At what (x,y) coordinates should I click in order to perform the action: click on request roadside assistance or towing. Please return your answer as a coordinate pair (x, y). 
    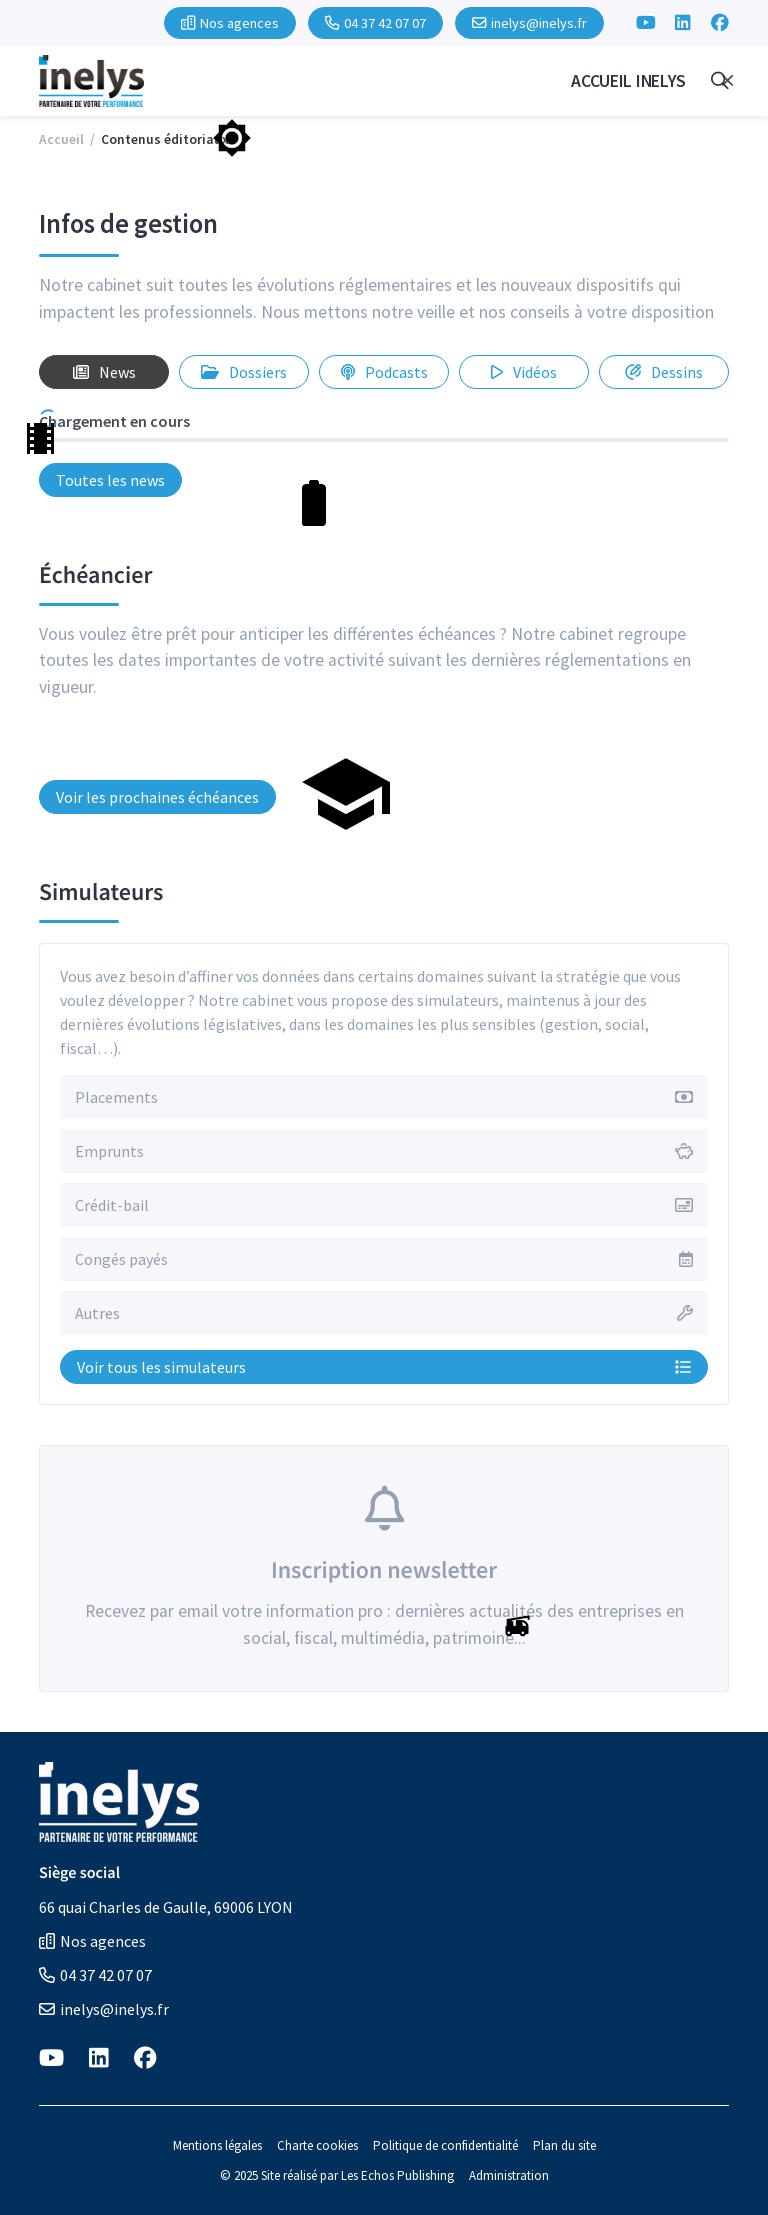
    Looking at the image, I should click on (517, 1627).